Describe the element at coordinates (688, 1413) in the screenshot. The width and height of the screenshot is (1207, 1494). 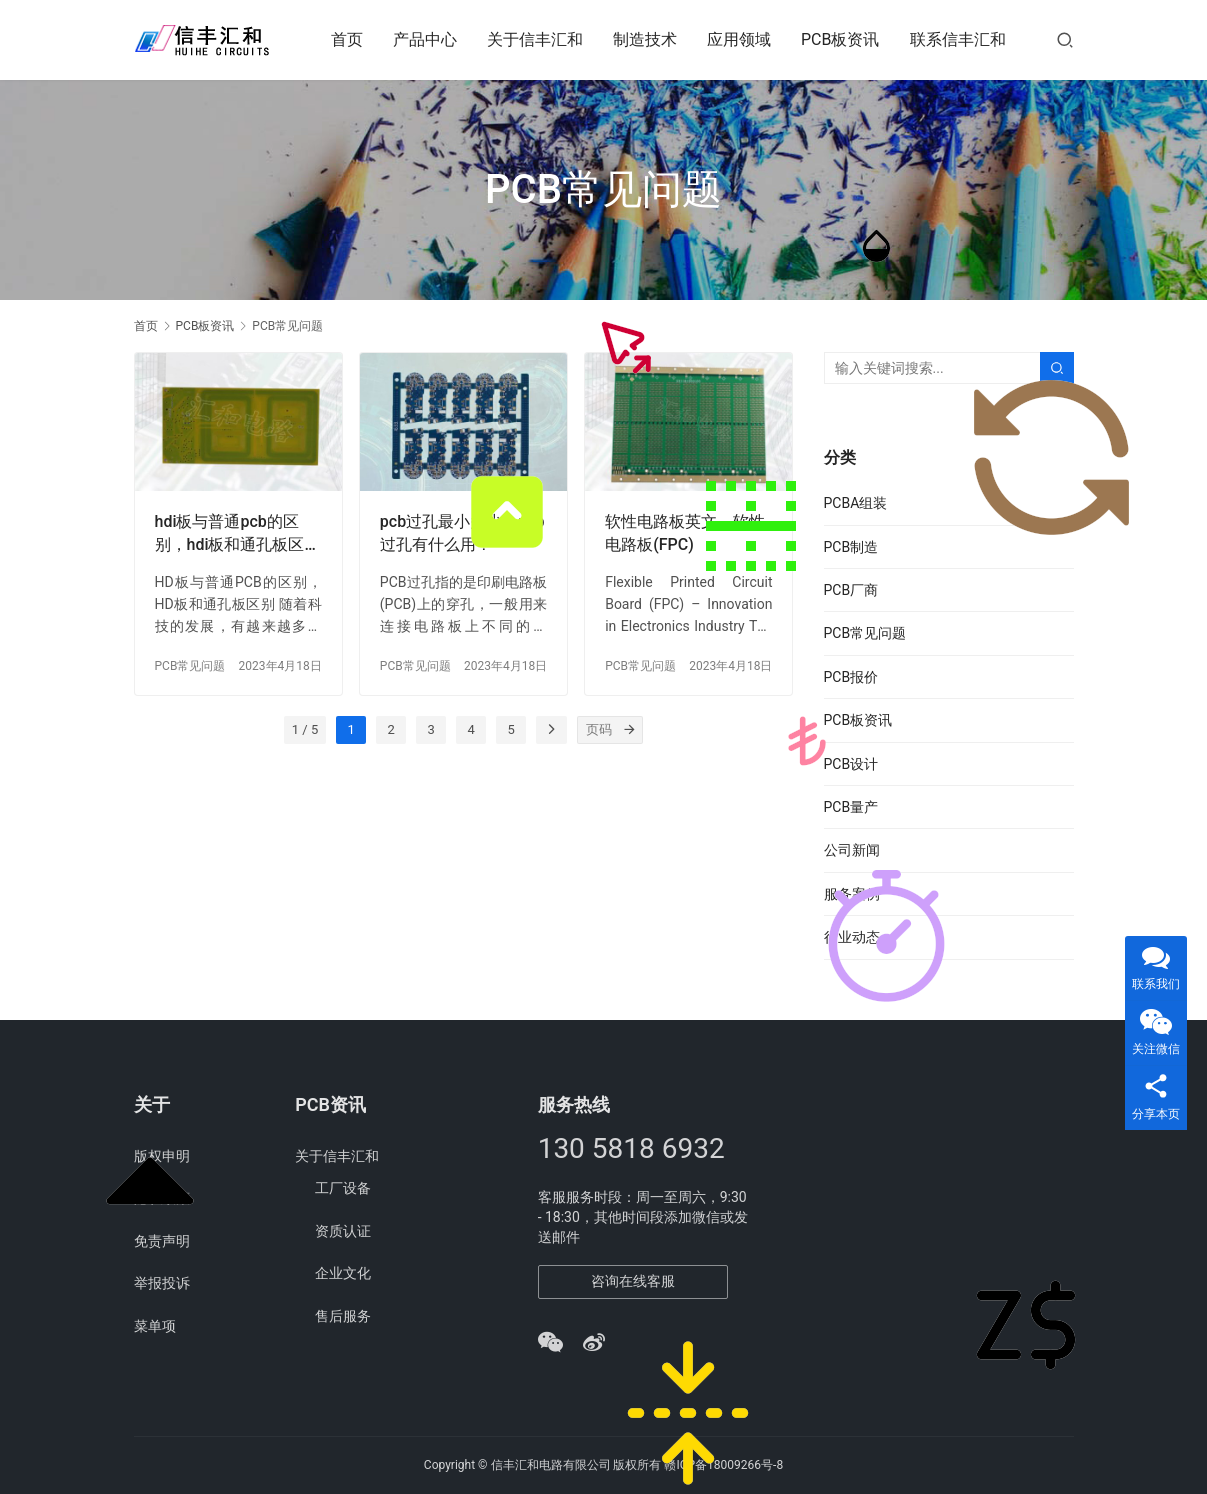
I see `collapse or fold content section` at that location.